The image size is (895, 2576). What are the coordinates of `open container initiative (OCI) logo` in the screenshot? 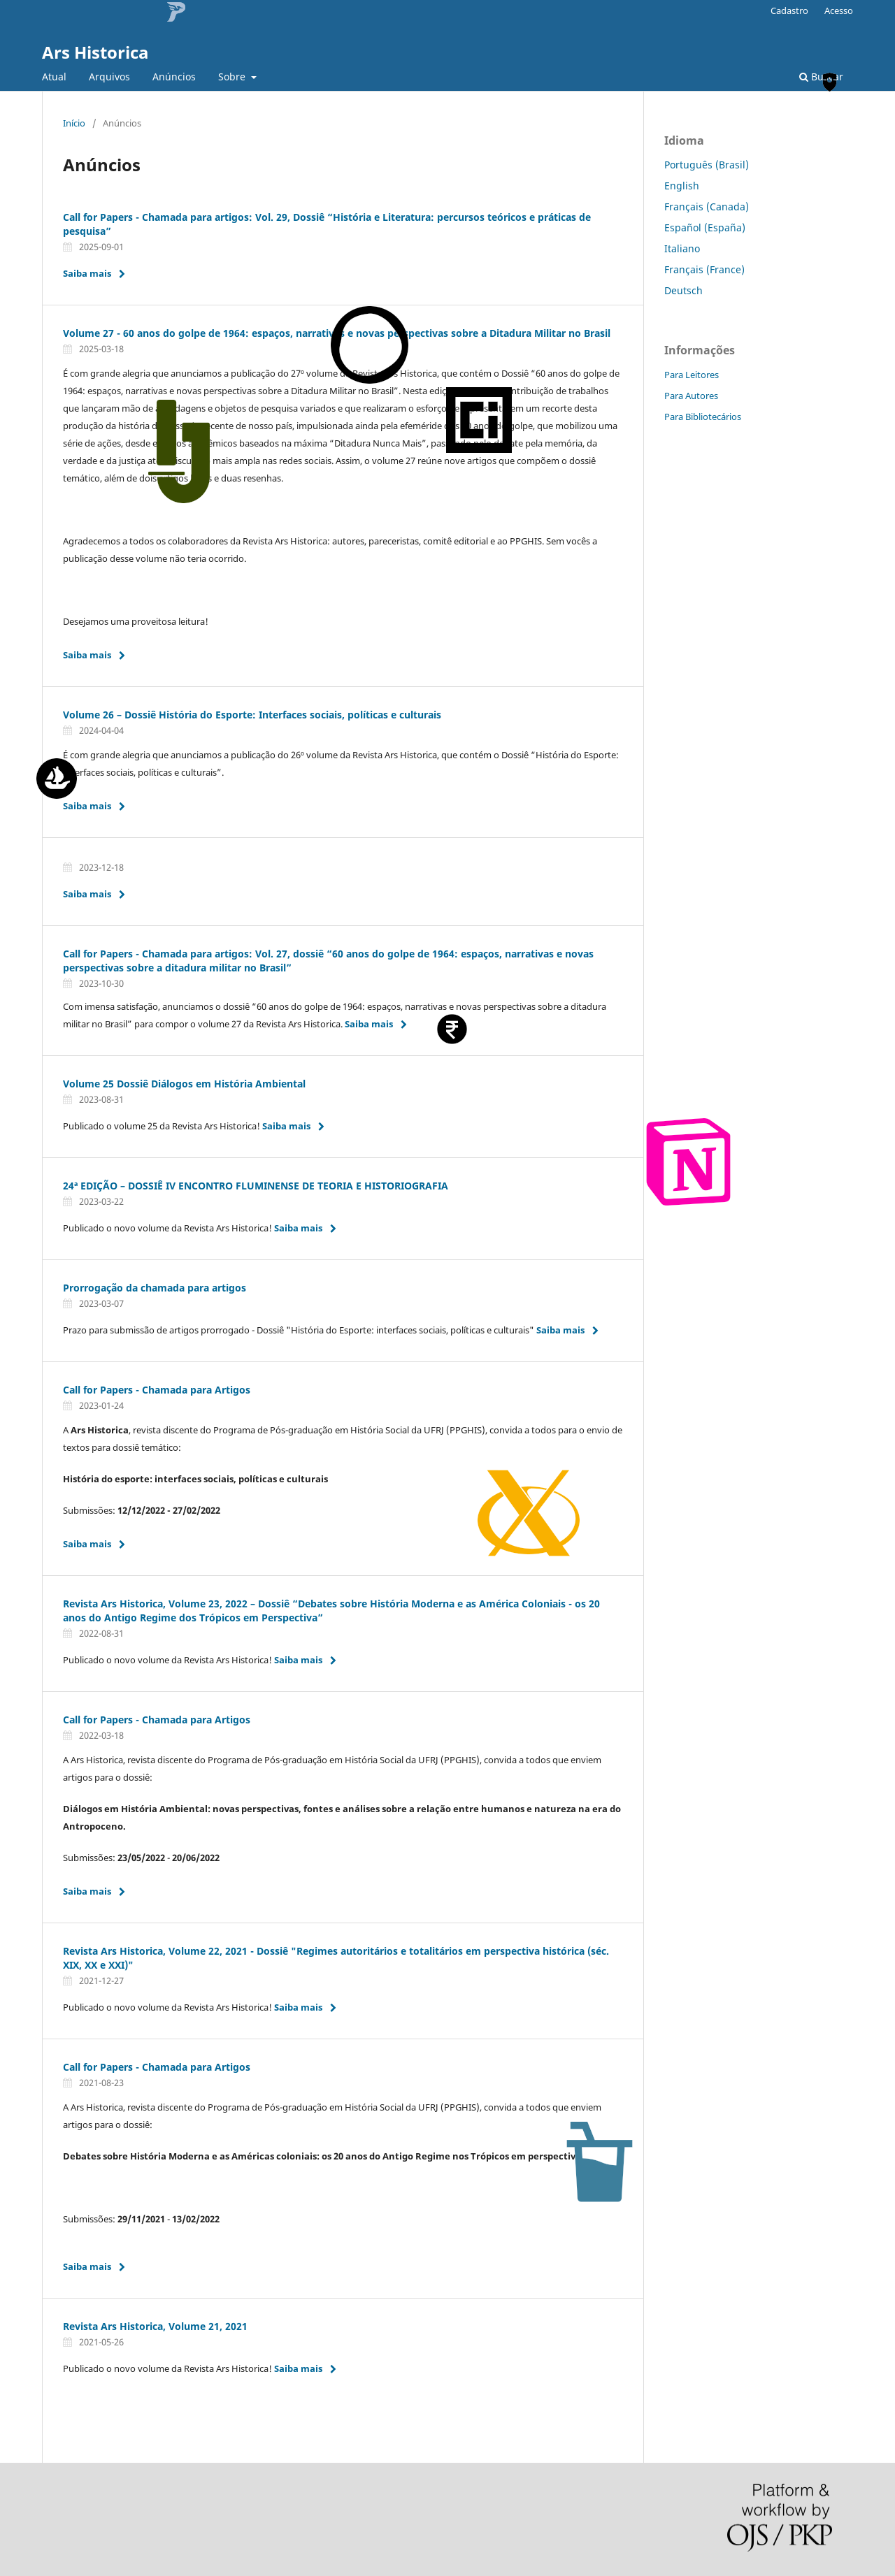 It's located at (479, 420).